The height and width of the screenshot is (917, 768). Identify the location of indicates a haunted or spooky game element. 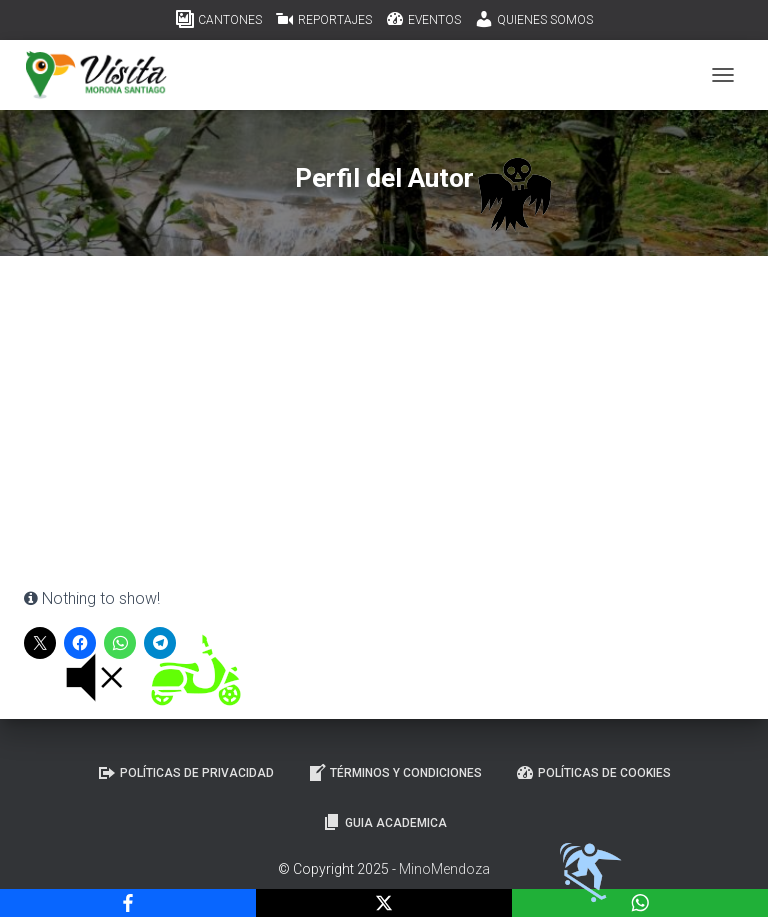
(515, 195).